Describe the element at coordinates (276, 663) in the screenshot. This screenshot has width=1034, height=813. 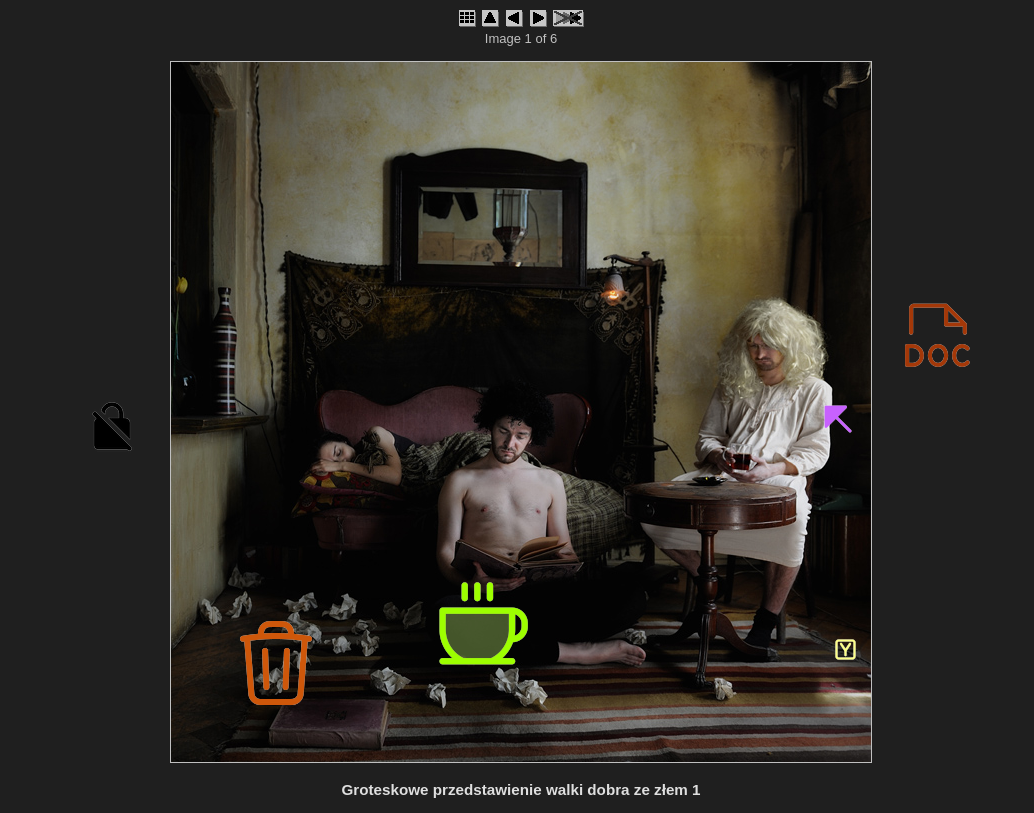
I see `delete selected item` at that location.